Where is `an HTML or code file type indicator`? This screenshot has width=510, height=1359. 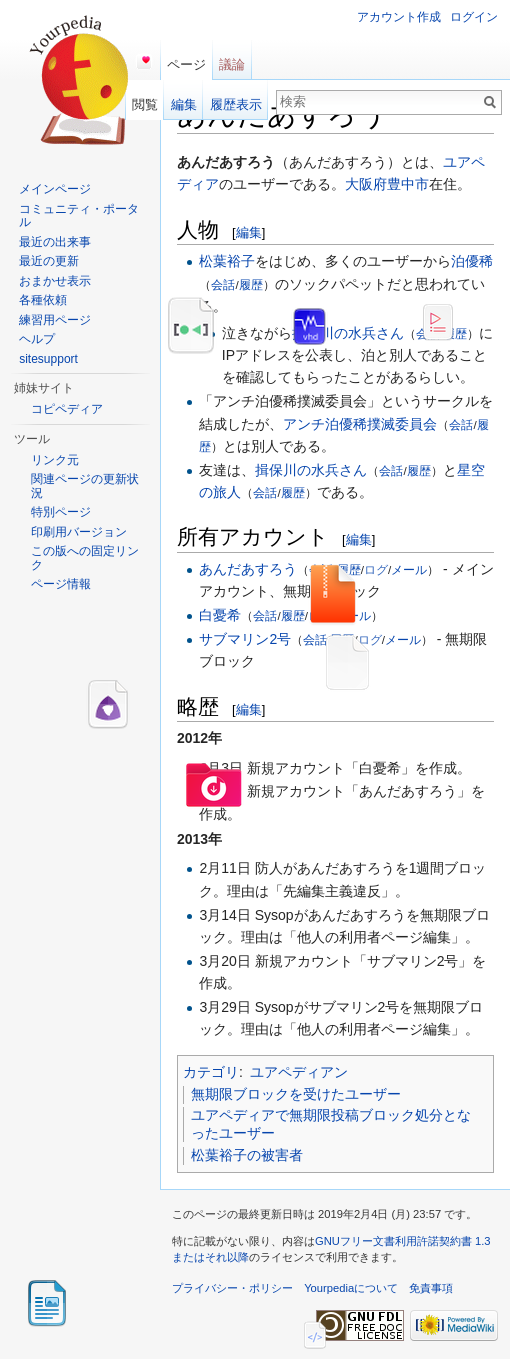
an HTML or code file type indicator is located at coordinates (315, 1335).